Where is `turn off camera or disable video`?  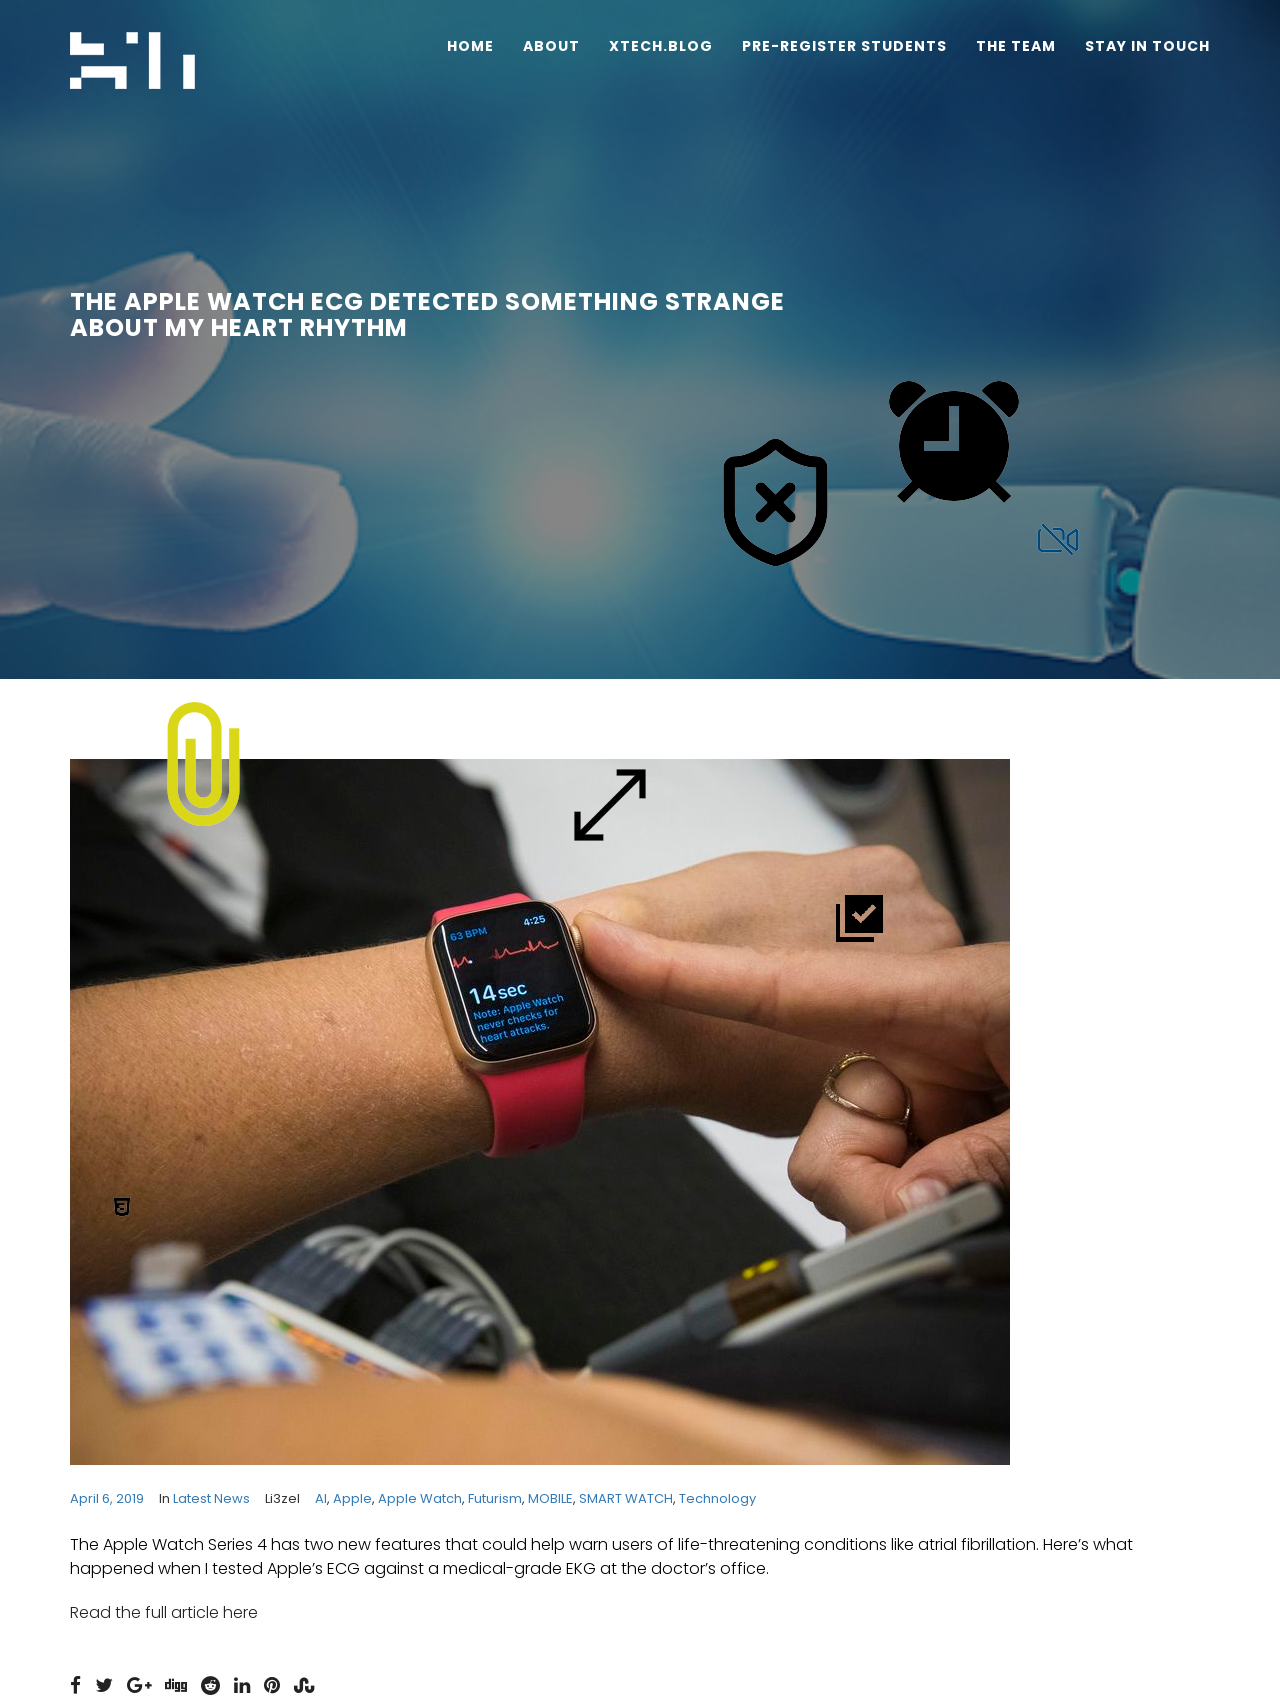
turn off camera or disable video is located at coordinates (1058, 540).